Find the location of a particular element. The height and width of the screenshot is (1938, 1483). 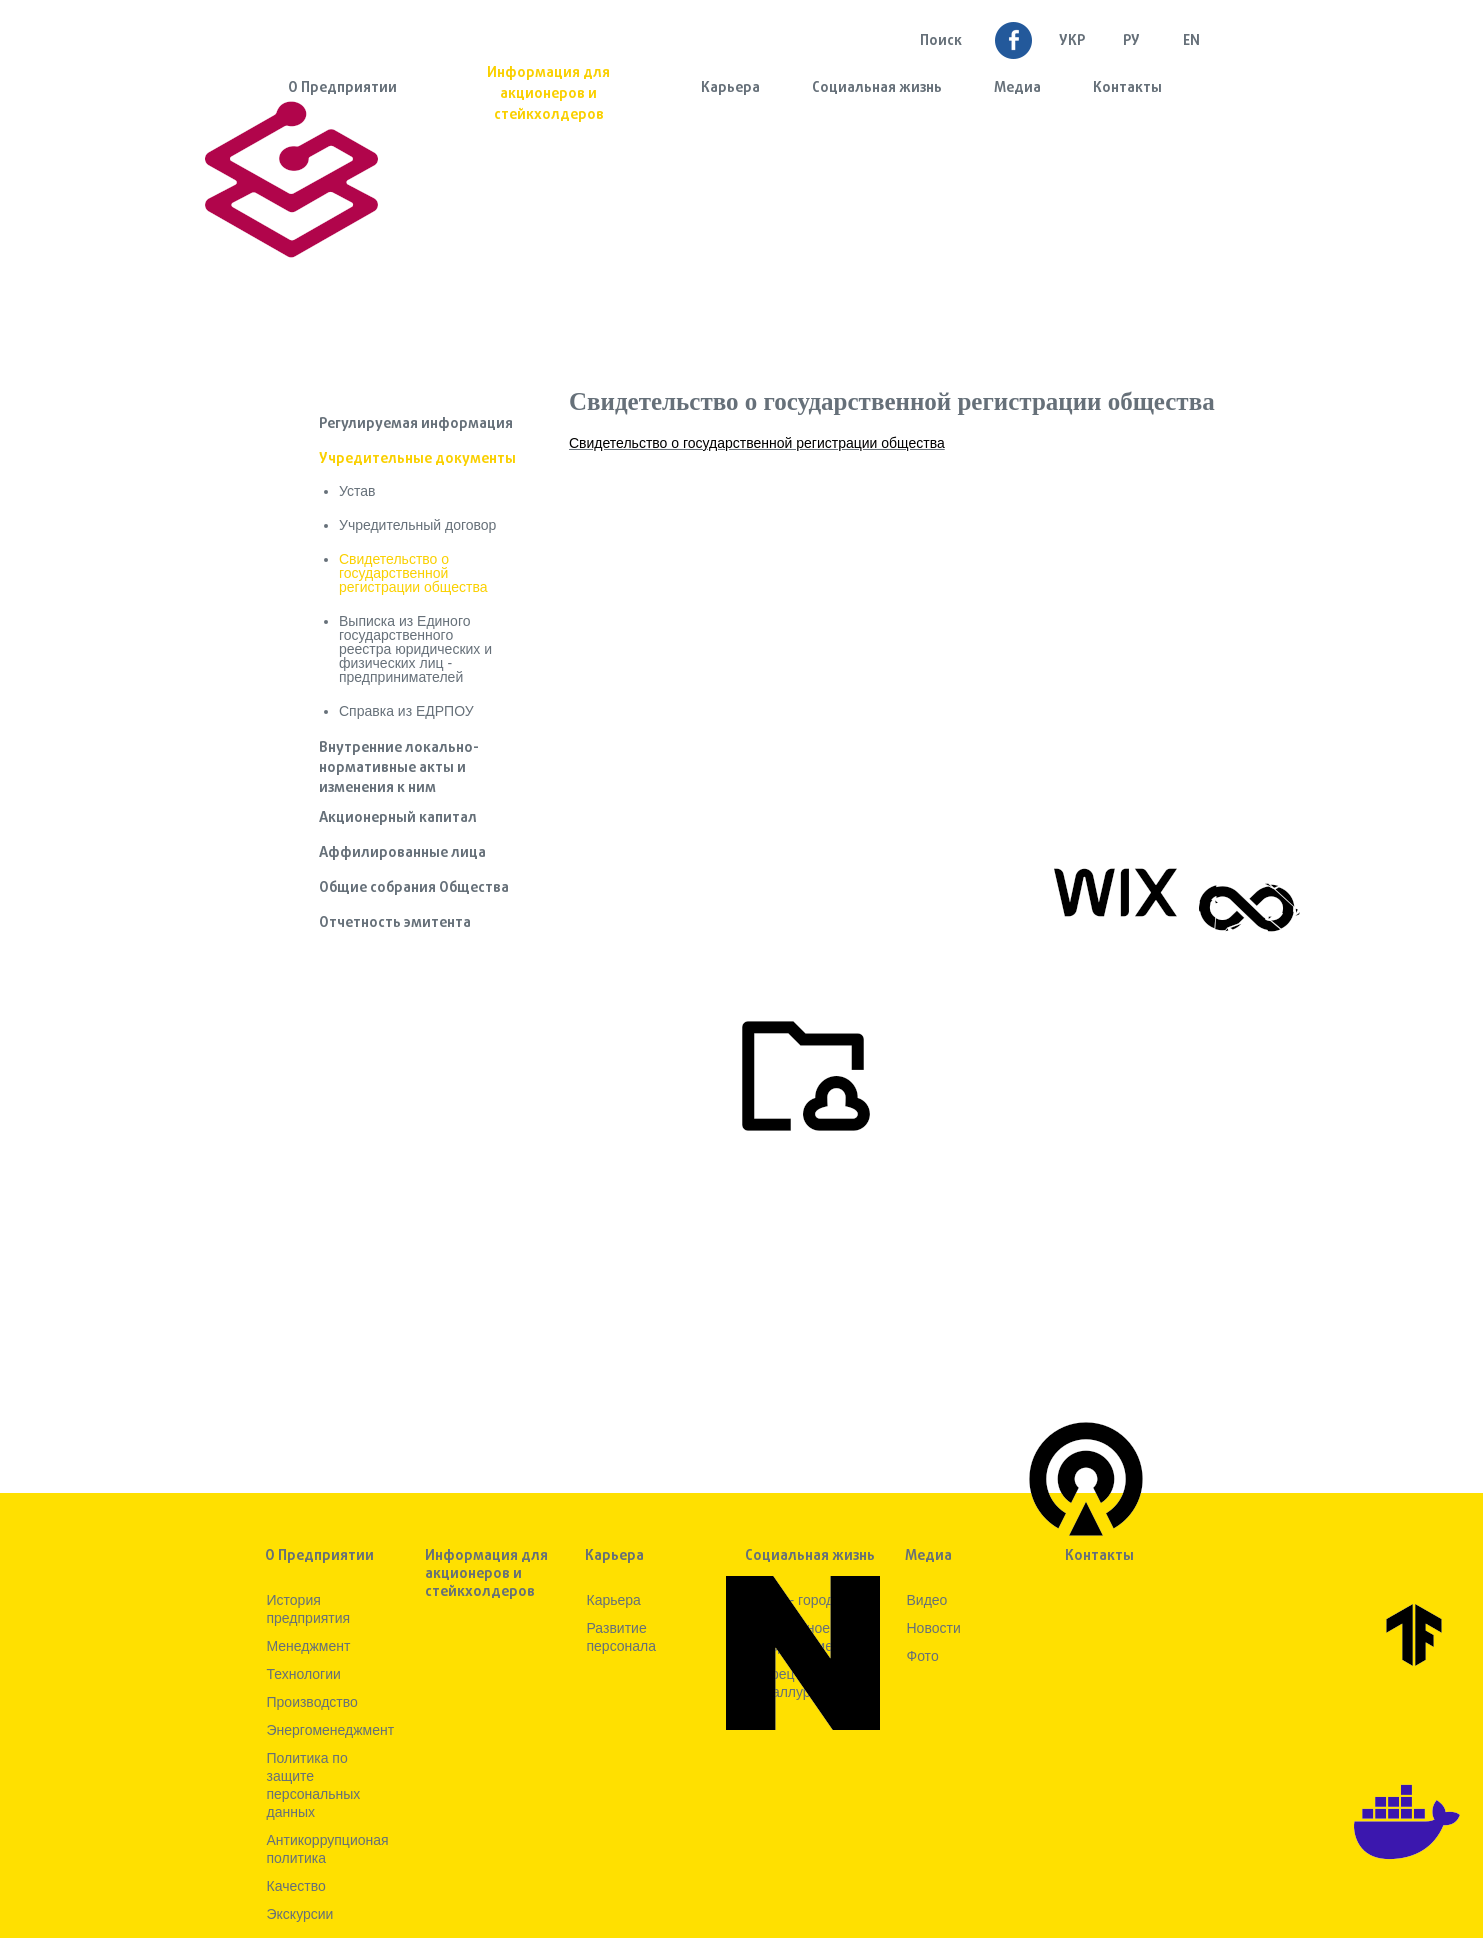

infinityfree web hosting service logo is located at coordinates (1249, 907).